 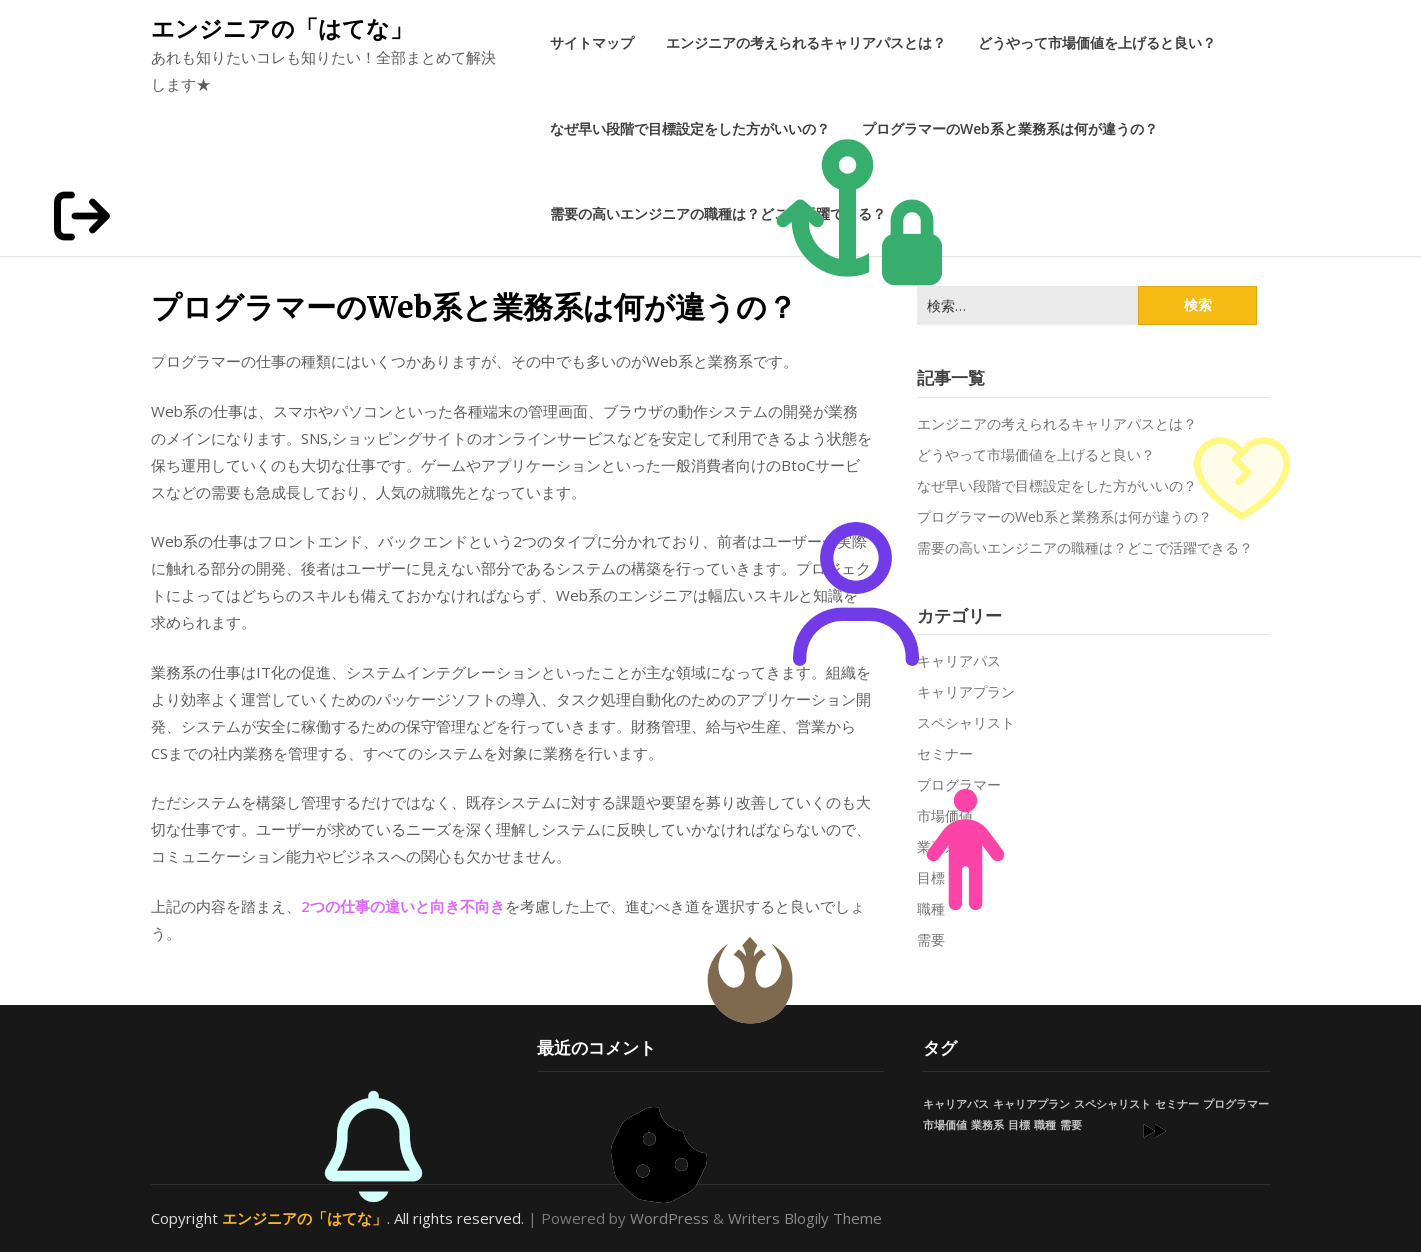 What do you see at coordinates (856, 594) in the screenshot?
I see `view your profile` at bounding box center [856, 594].